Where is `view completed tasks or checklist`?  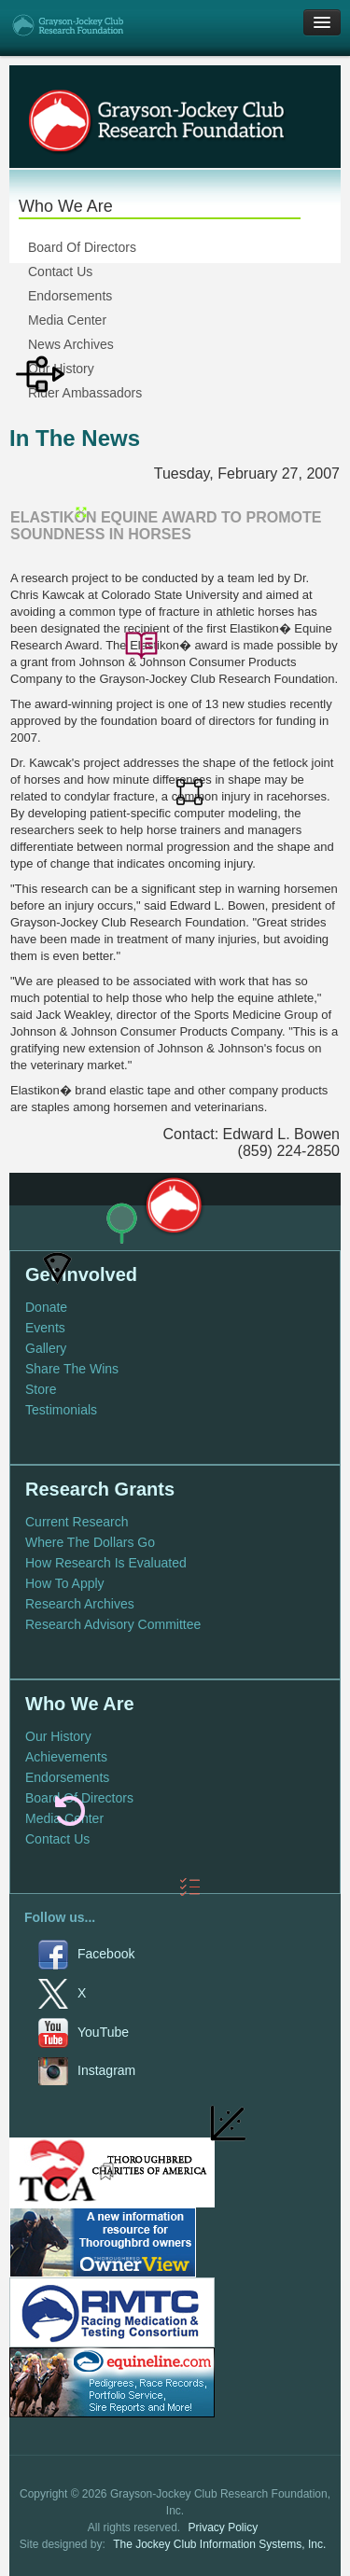 view completed tasks or checklist is located at coordinates (189, 1887).